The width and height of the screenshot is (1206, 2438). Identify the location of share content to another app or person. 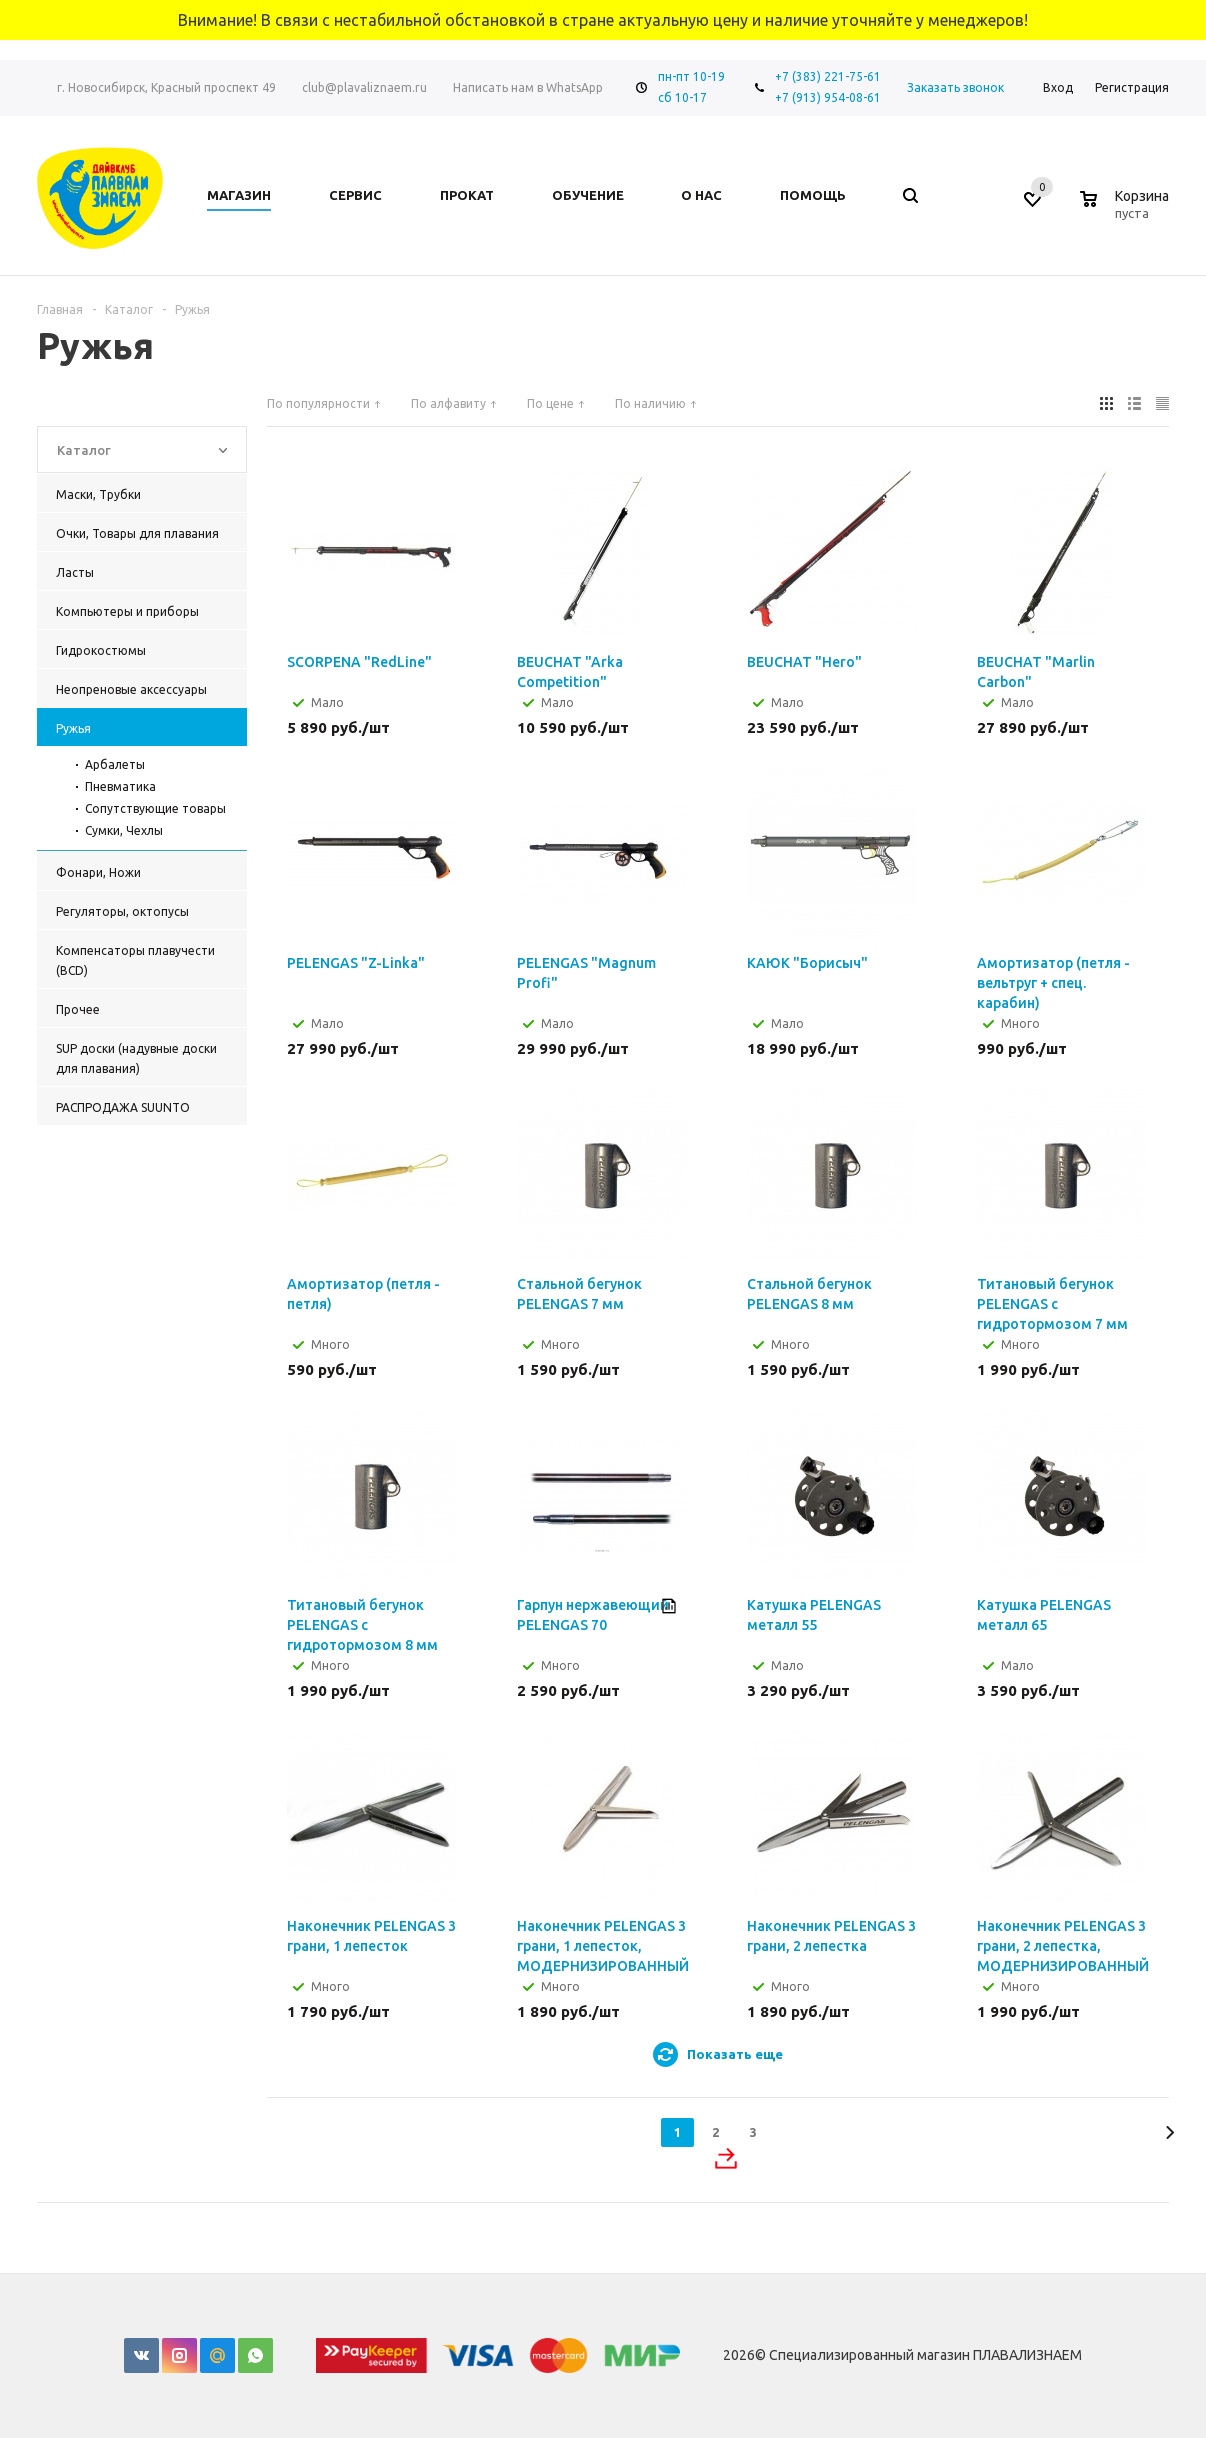
(726, 2159).